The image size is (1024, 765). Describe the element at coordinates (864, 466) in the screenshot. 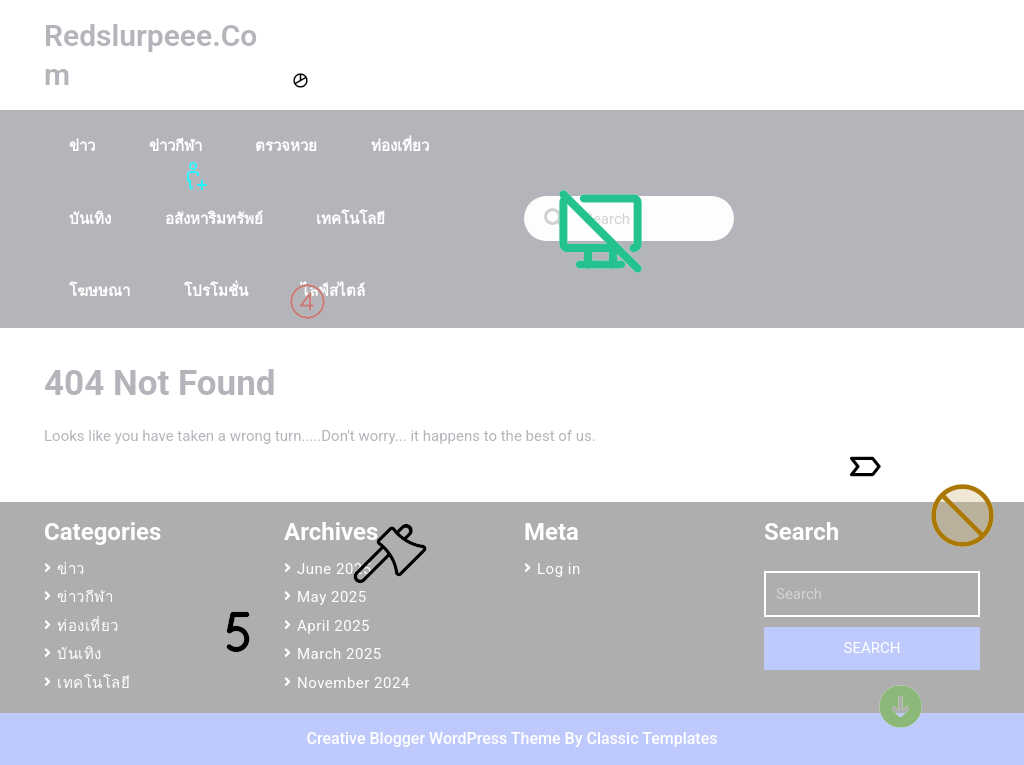

I see `mark item as important` at that location.